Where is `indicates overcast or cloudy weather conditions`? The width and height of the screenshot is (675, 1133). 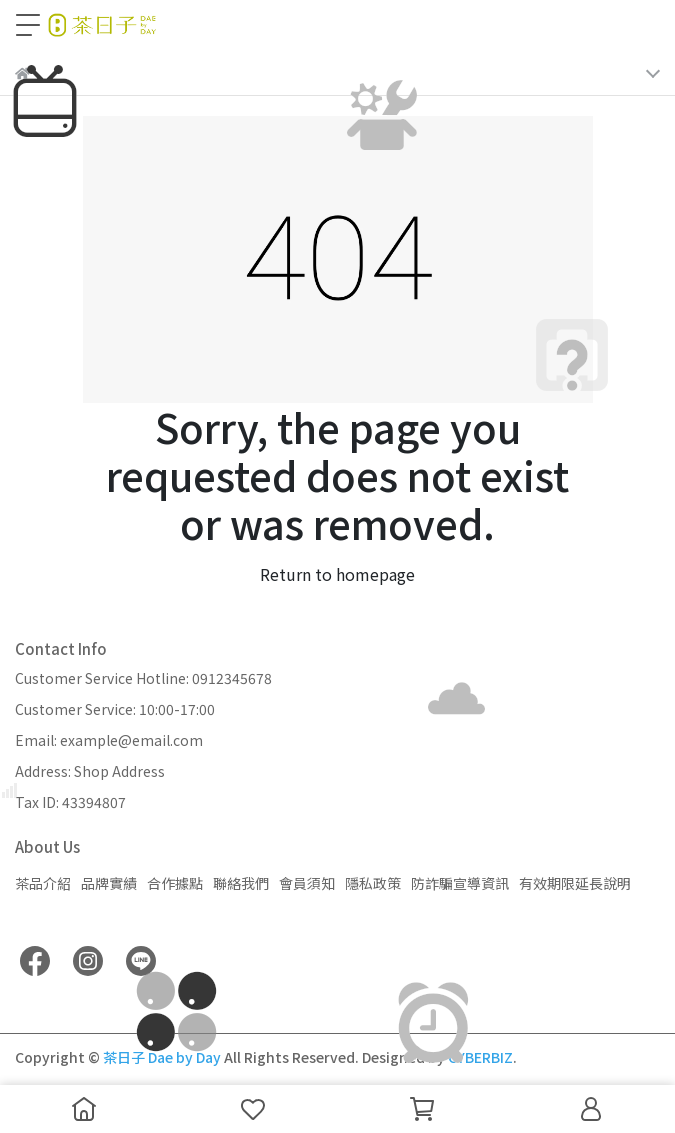 indicates overcast or cloudy weather conditions is located at coordinates (456, 696).